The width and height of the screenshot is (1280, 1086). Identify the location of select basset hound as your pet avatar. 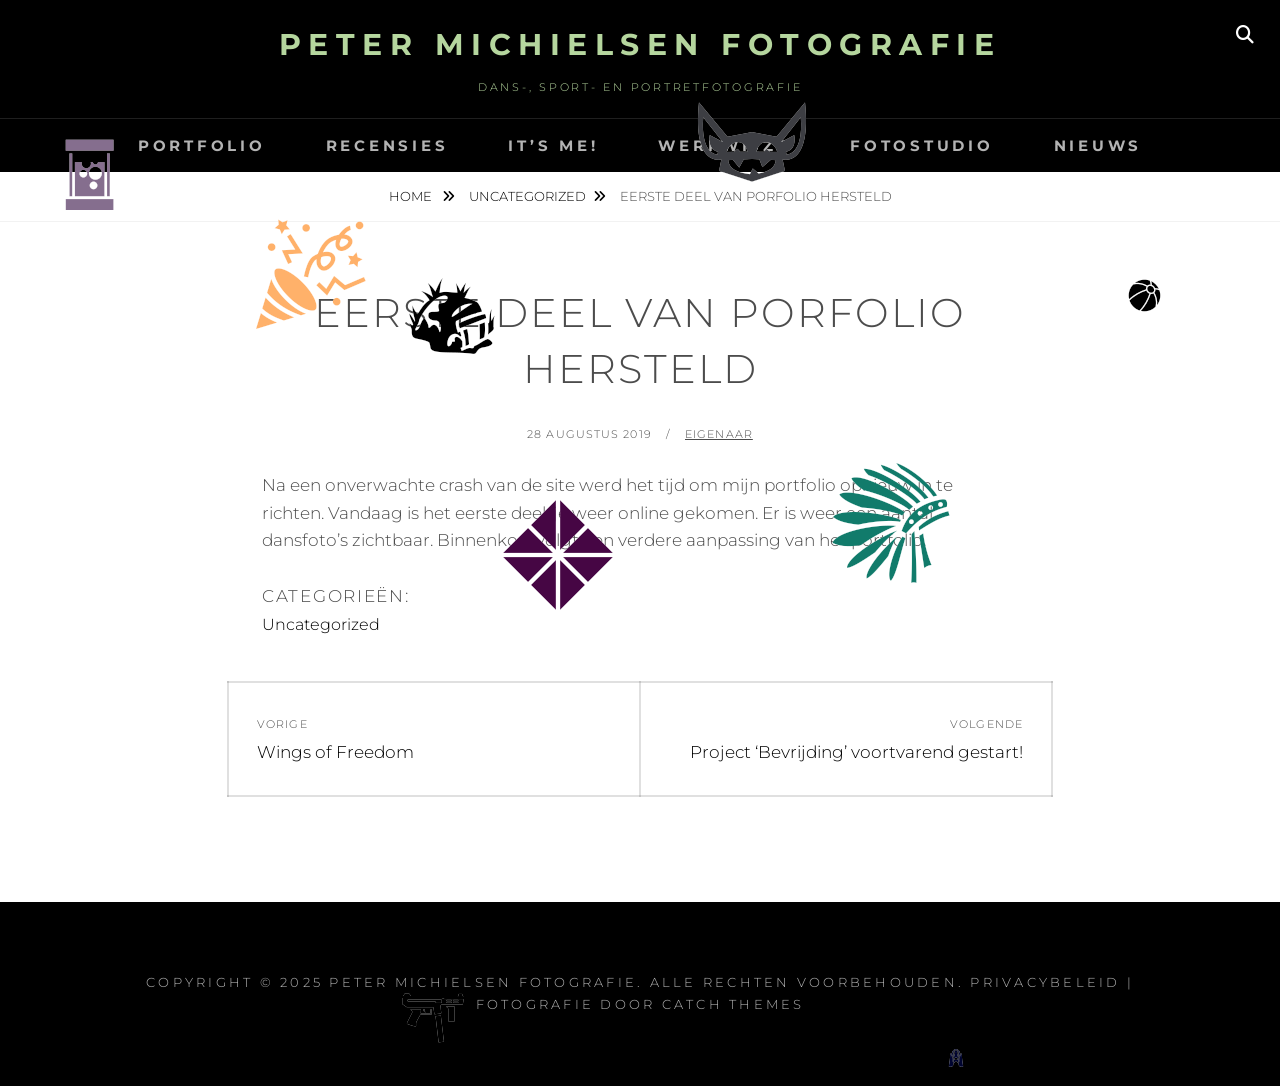
(956, 1058).